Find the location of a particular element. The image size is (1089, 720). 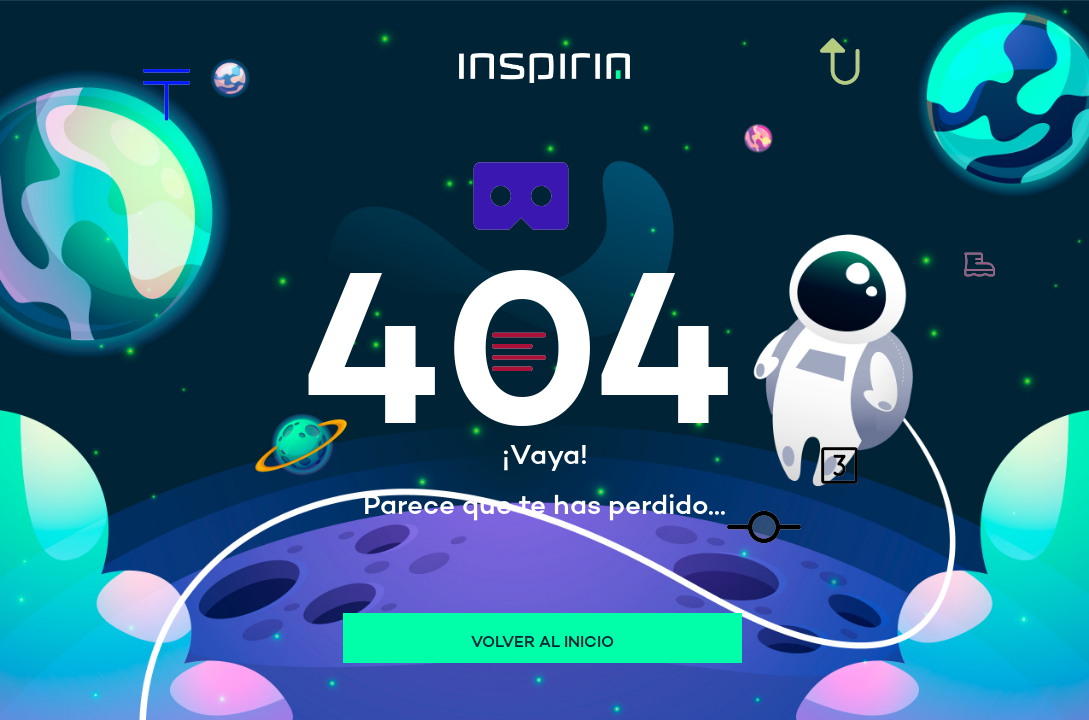

indicates kazakhstani tenge currency is located at coordinates (166, 92).